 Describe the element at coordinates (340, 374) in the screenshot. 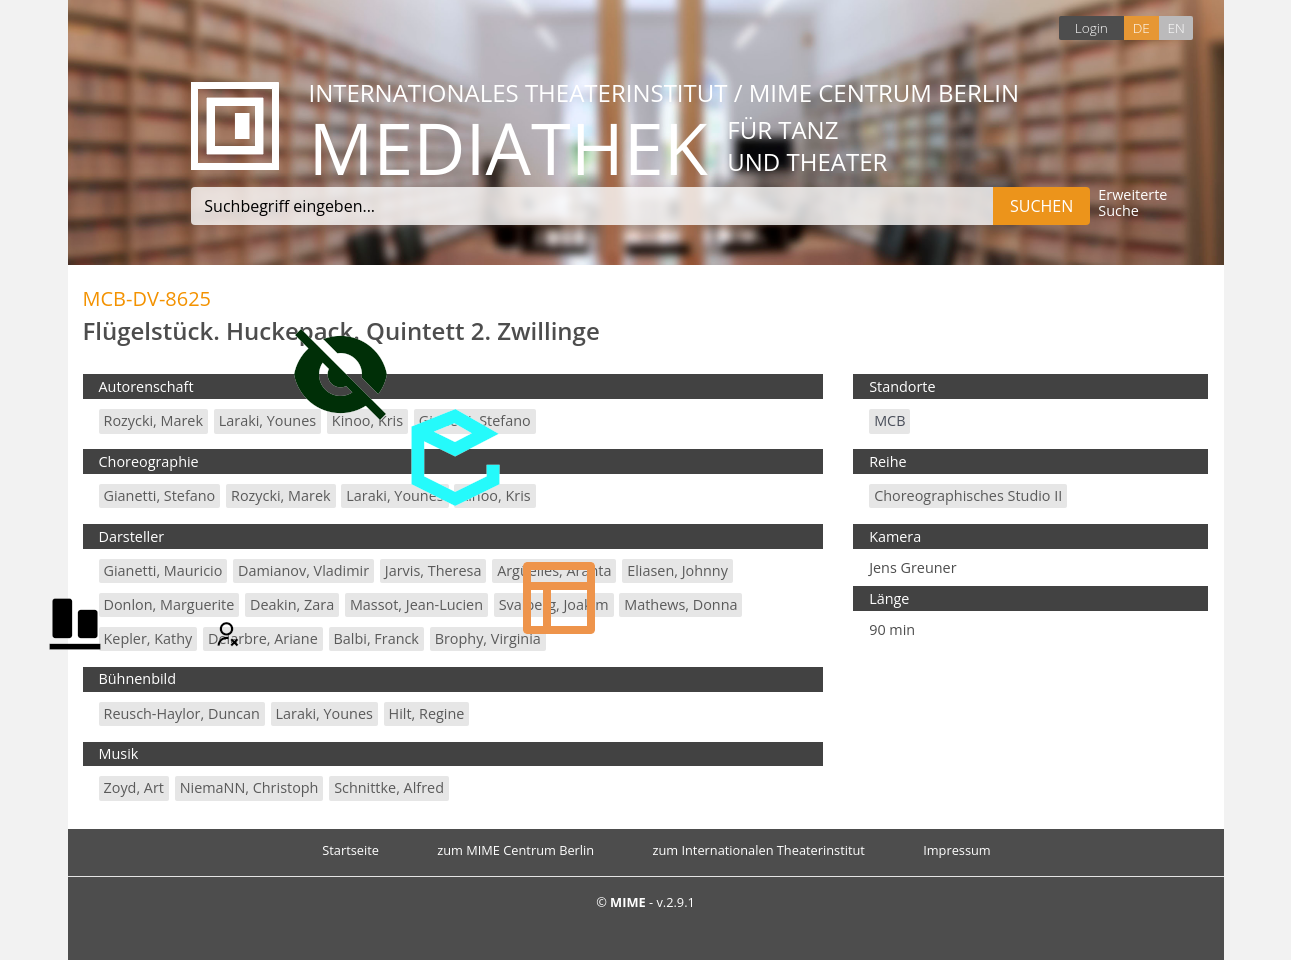

I see `hide password or sensitive content` at that location.